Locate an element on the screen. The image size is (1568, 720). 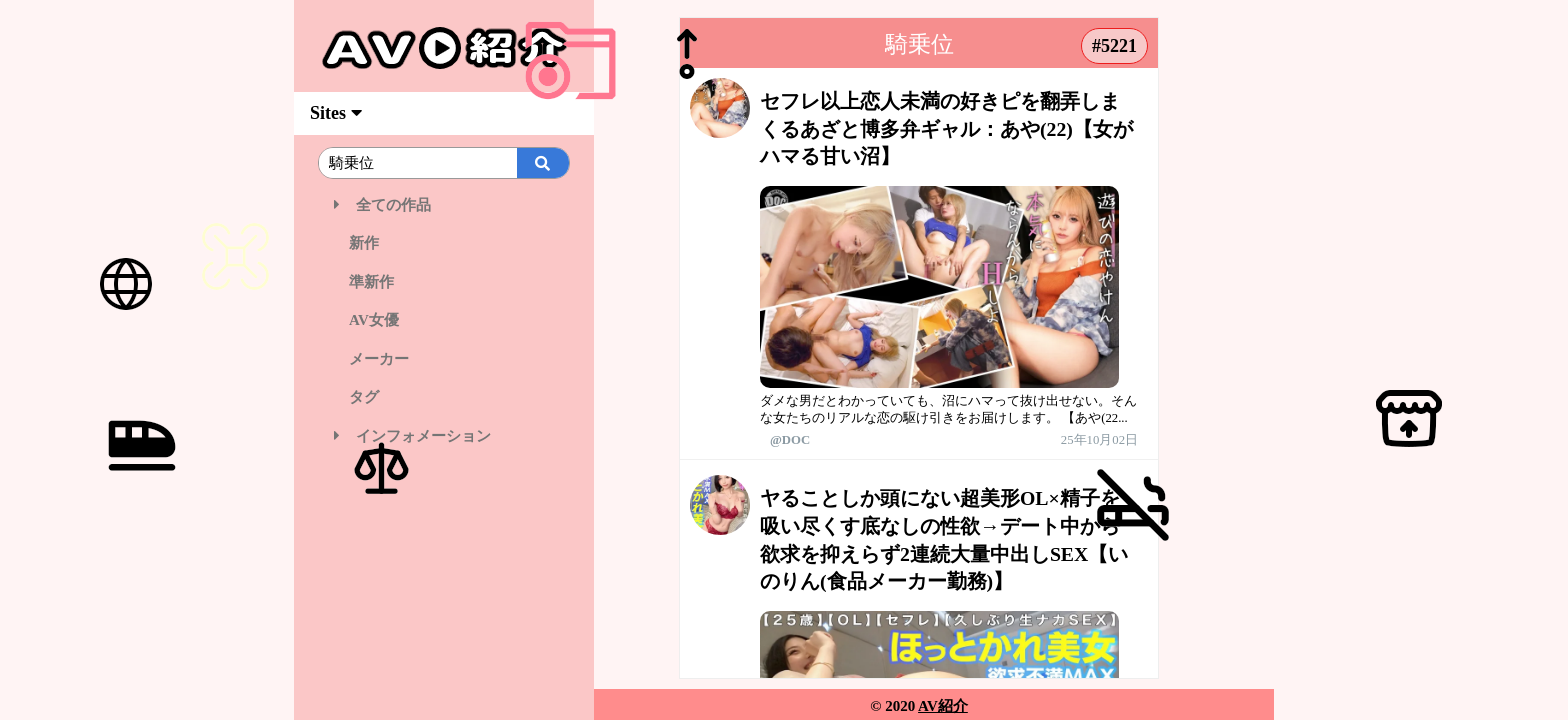
indicates a no smoking zone is located at coordinates (1133, 505).